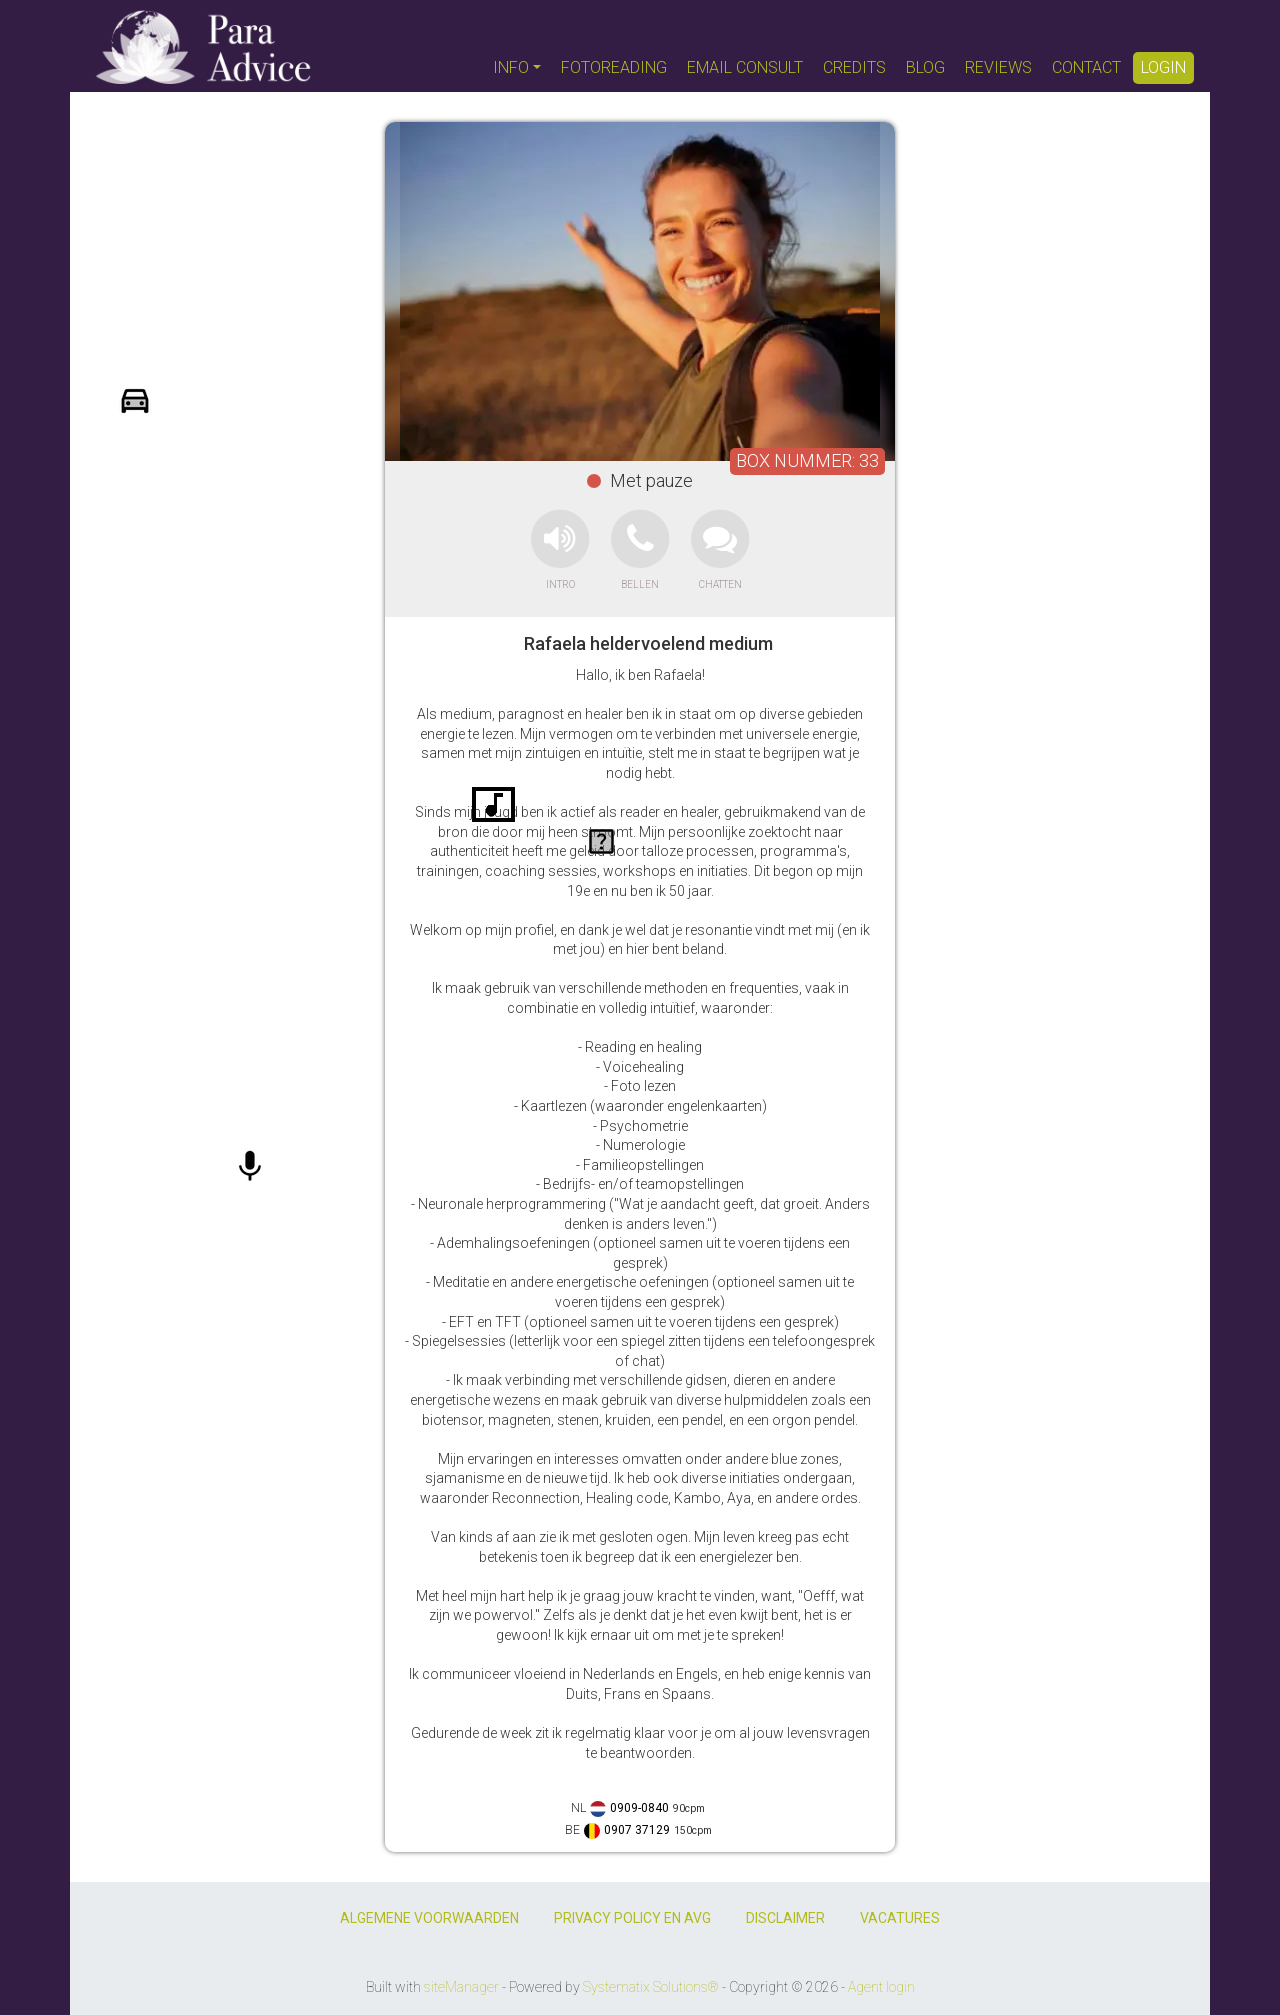 This screenshot has width=1280, height=2015. What do you see at coordinates (135, 401) in the screenshot?
I see `time to leave reminder for your commute` at bounding box center [135, 401].